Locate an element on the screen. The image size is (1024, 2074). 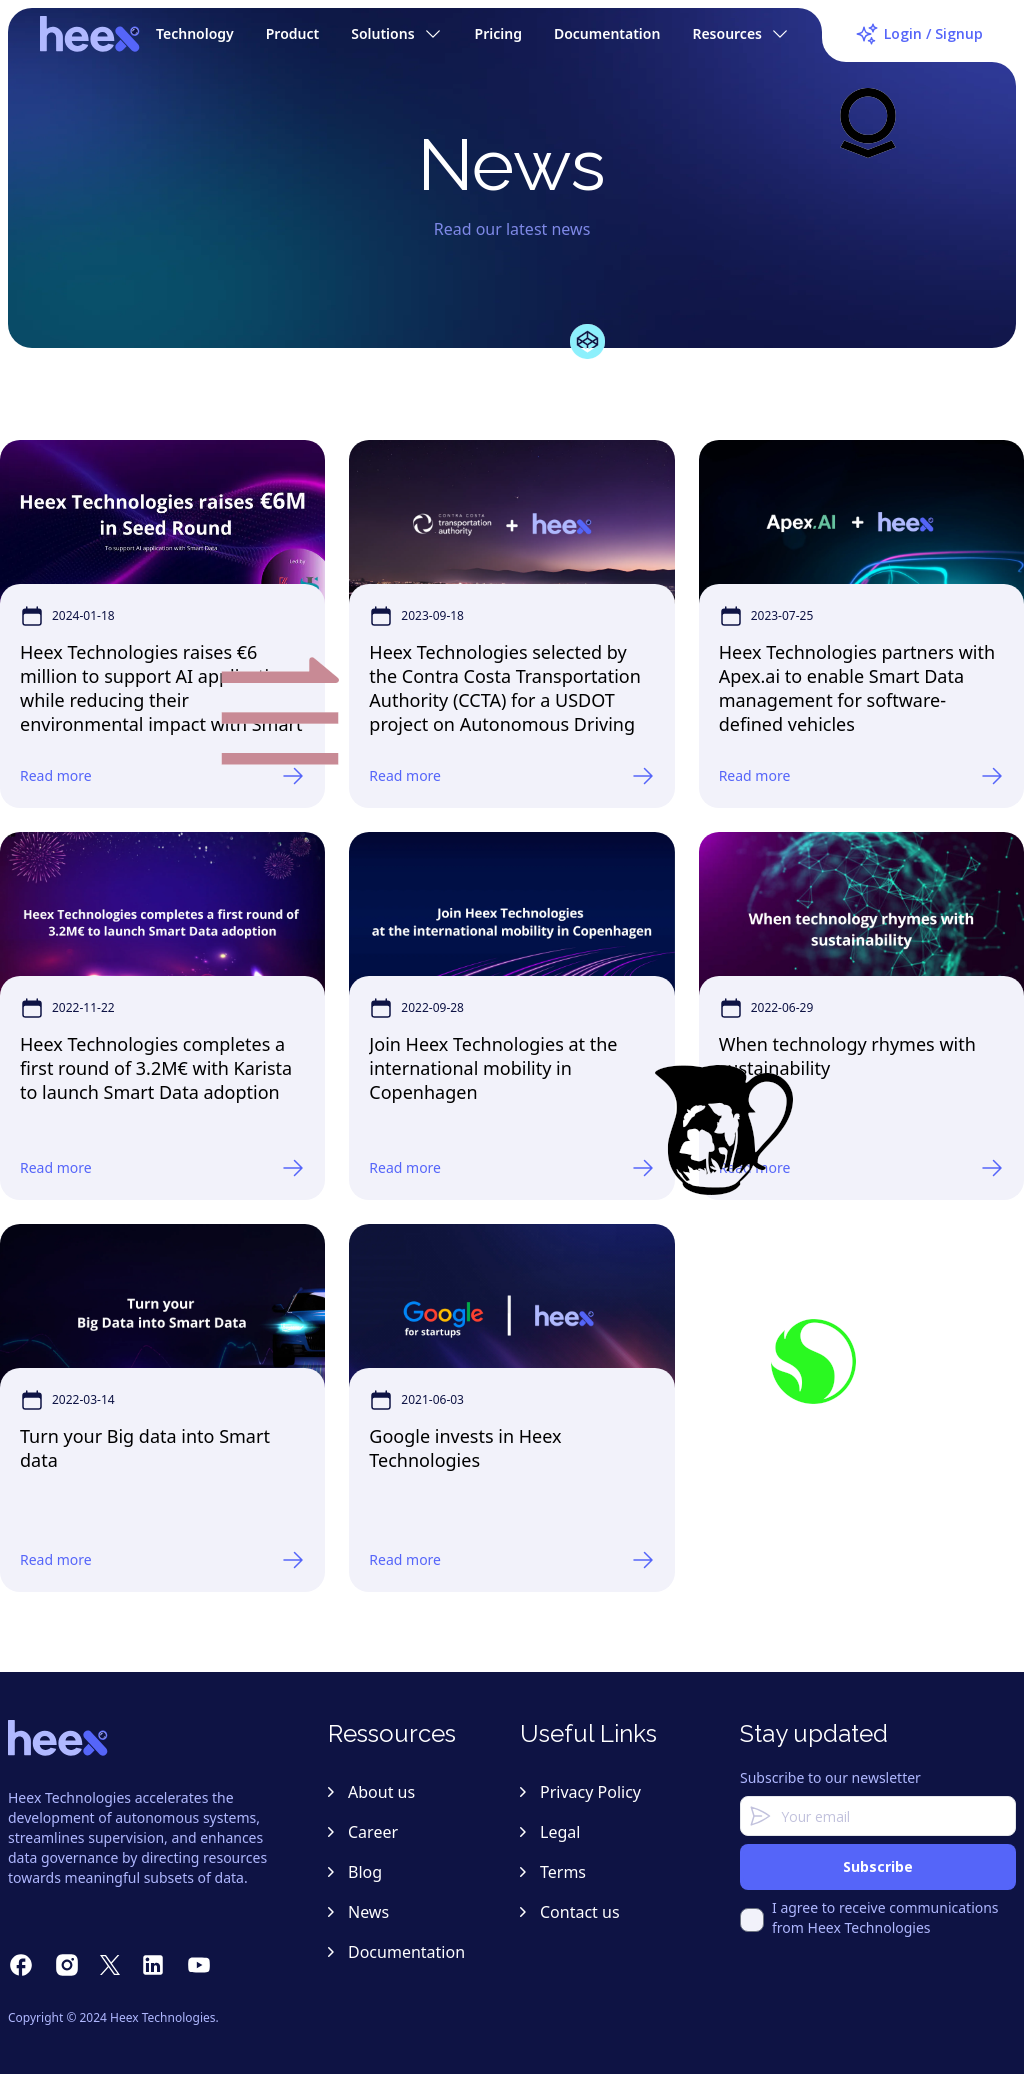
play items in sequential order is located at coordinates (280, 718).